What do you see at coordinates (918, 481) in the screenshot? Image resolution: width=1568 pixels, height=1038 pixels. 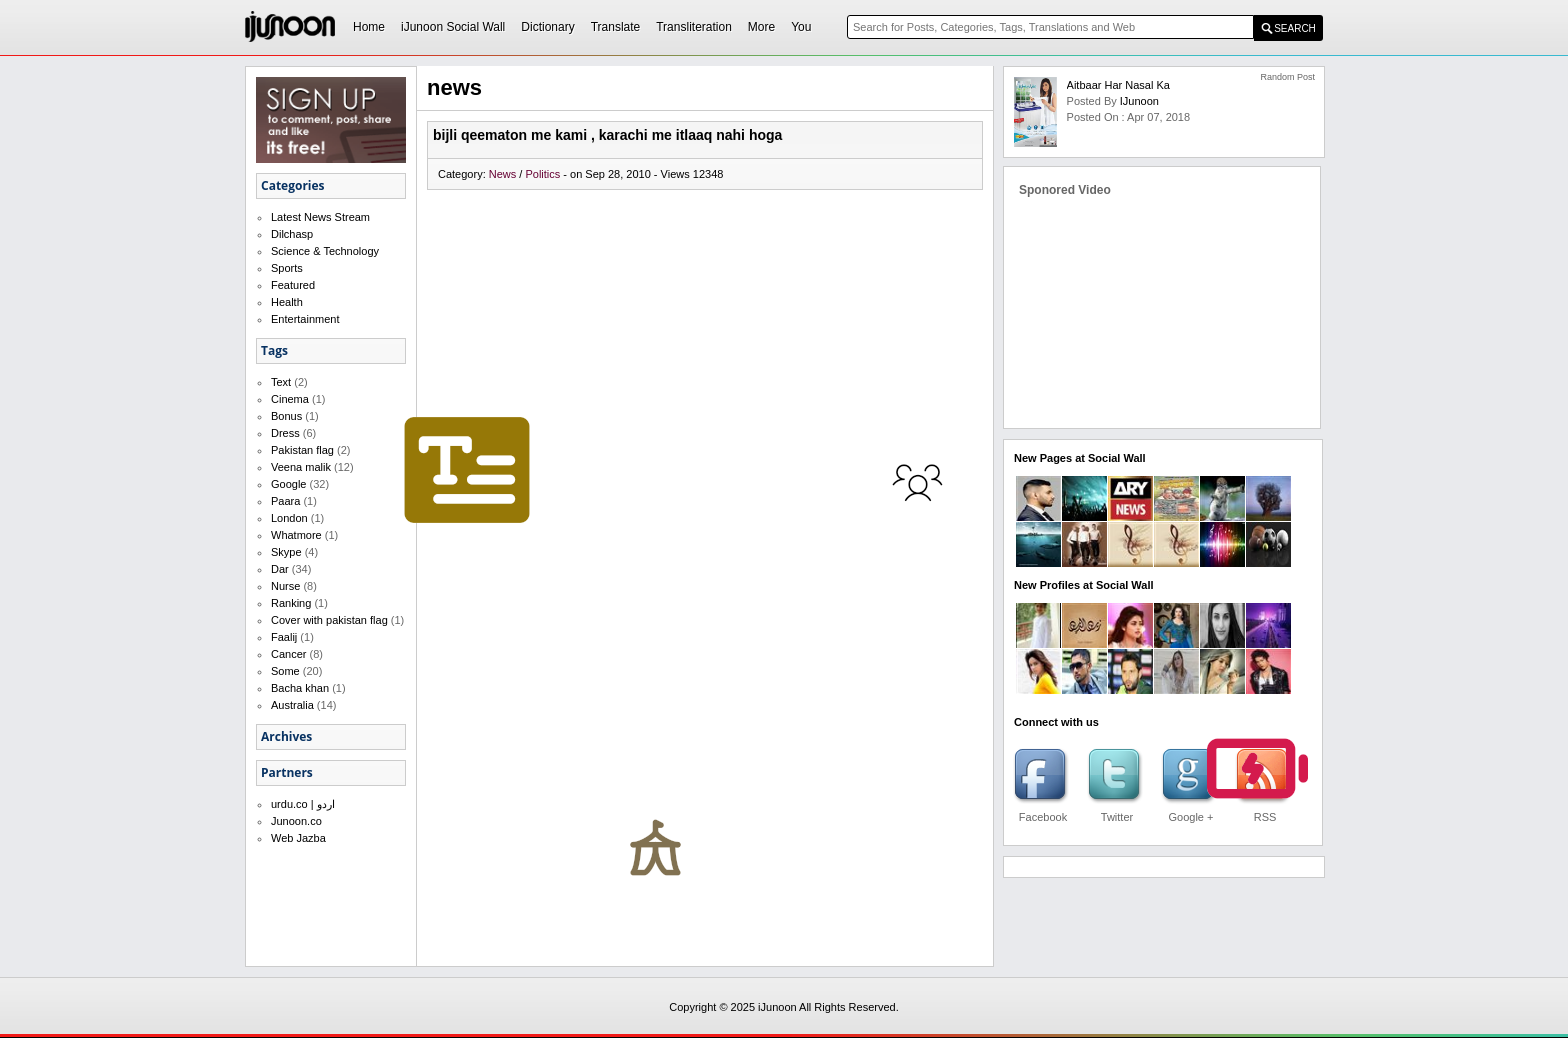 I see `view group members or team` at bounding box center [918, 481].